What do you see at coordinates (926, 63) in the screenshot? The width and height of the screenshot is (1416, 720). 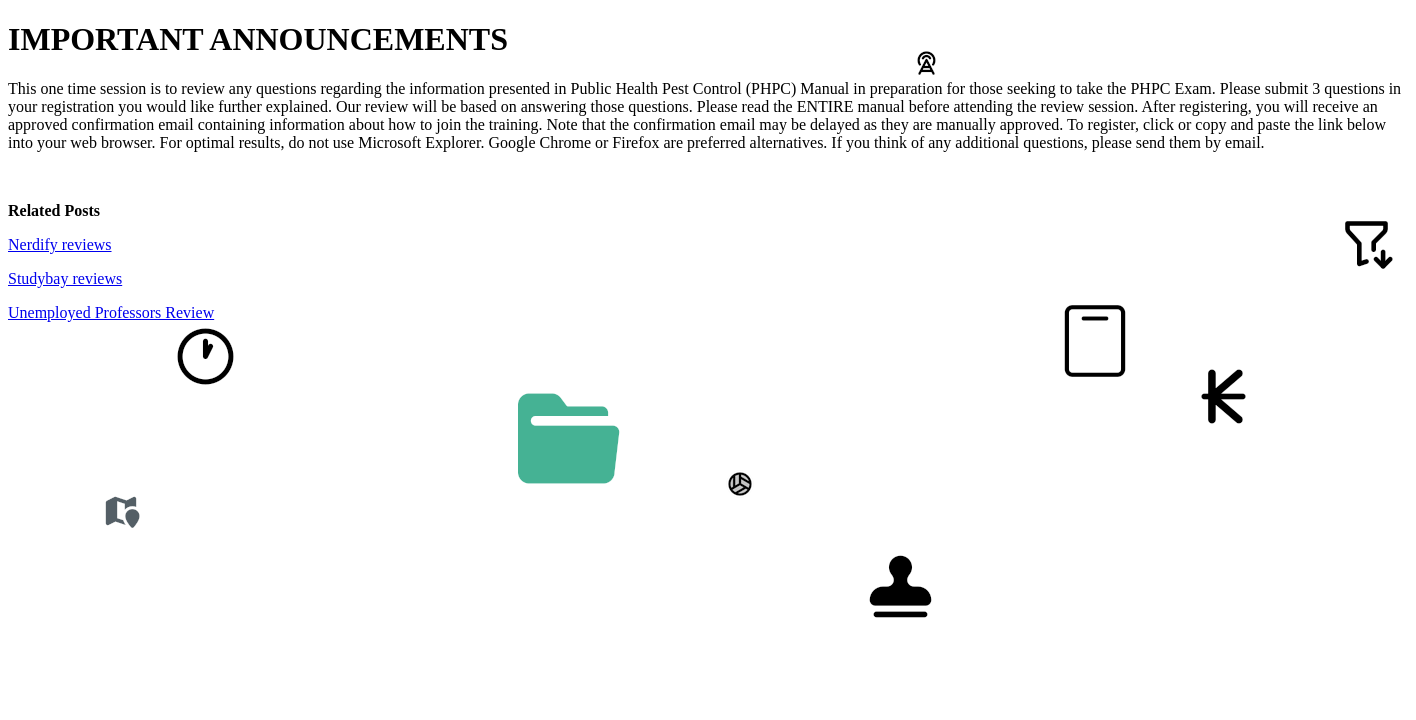 I see `indicates cellular network signal or coverage` at bounding box center [926, 63].